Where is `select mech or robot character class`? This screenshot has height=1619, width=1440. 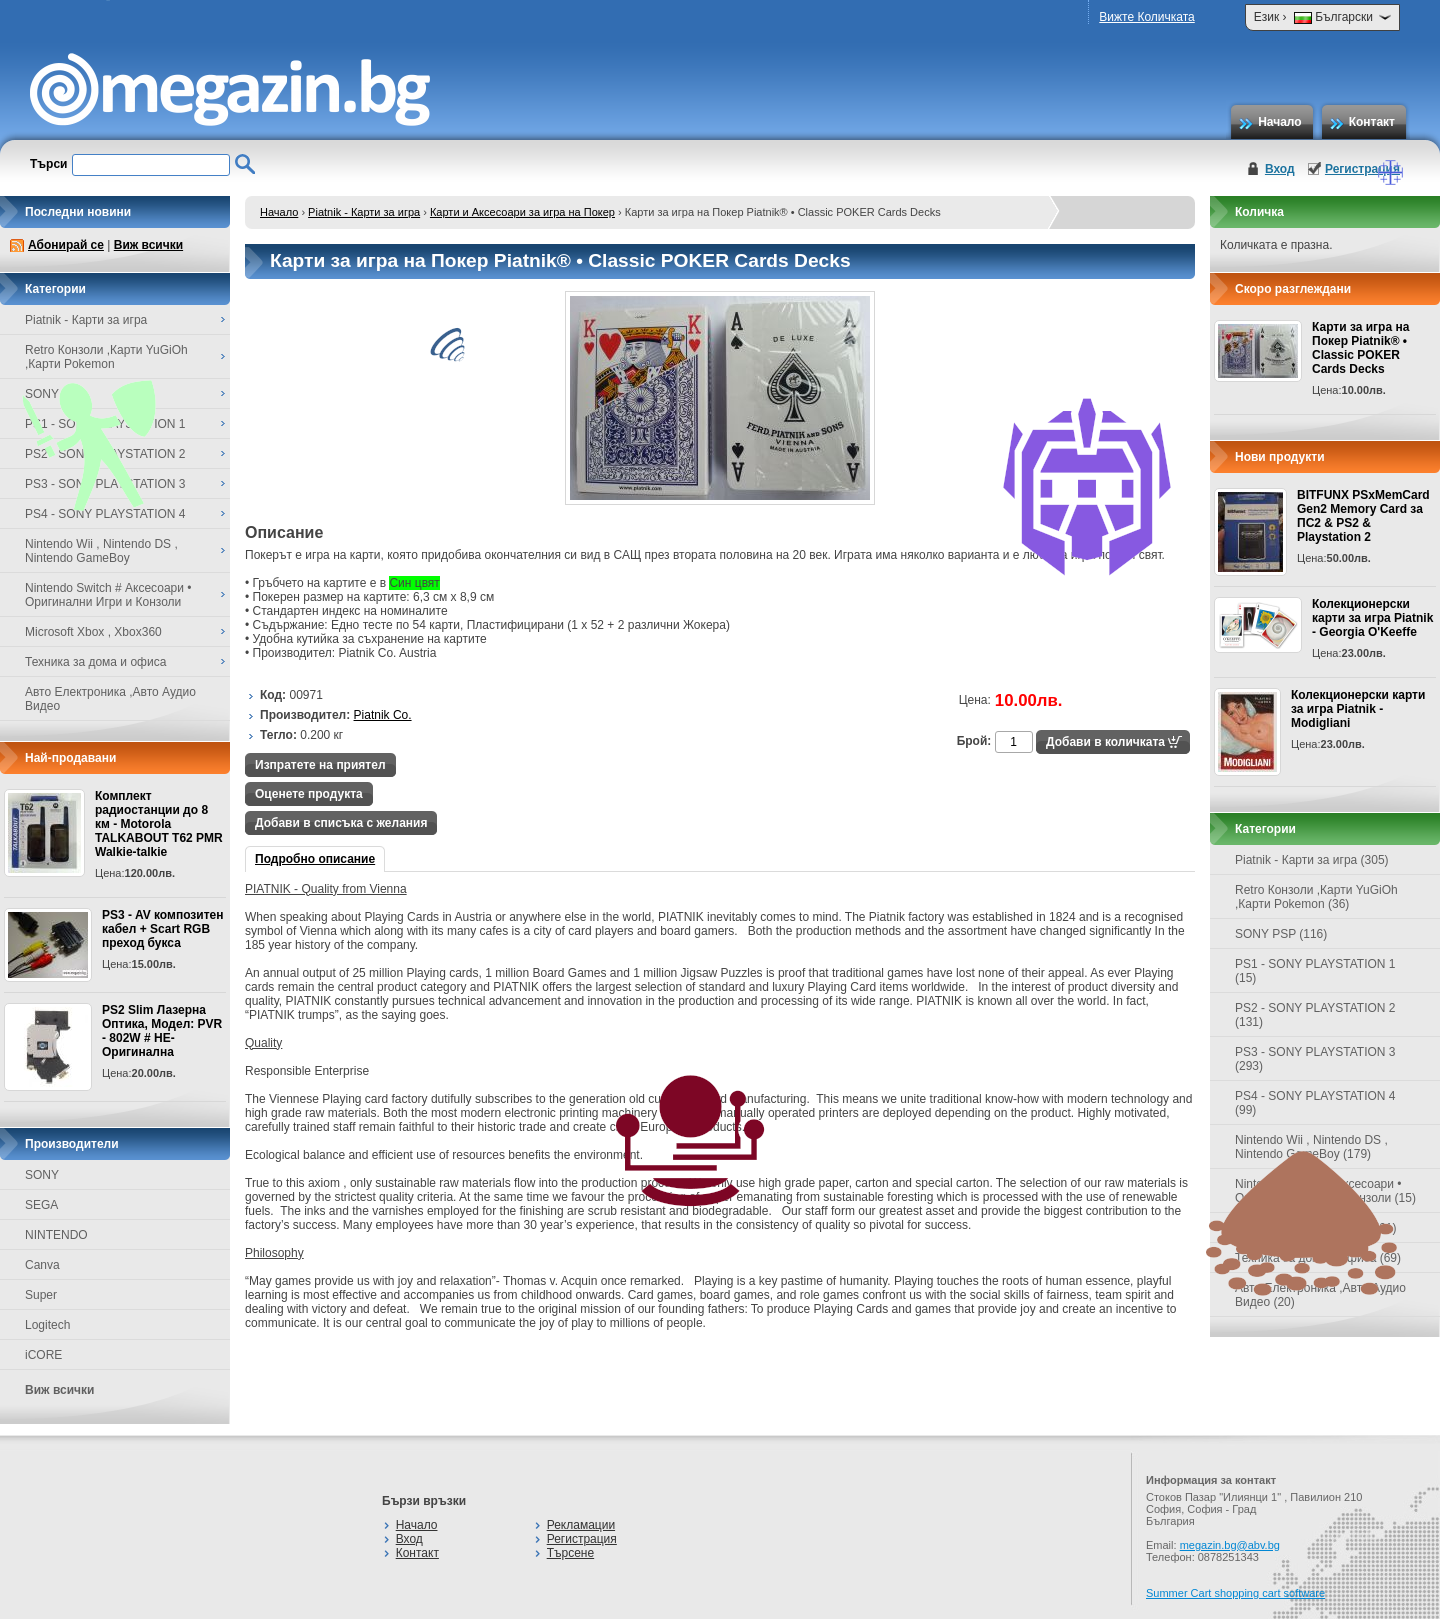
select mech or robot character class is located at coordinates (1087, 487).